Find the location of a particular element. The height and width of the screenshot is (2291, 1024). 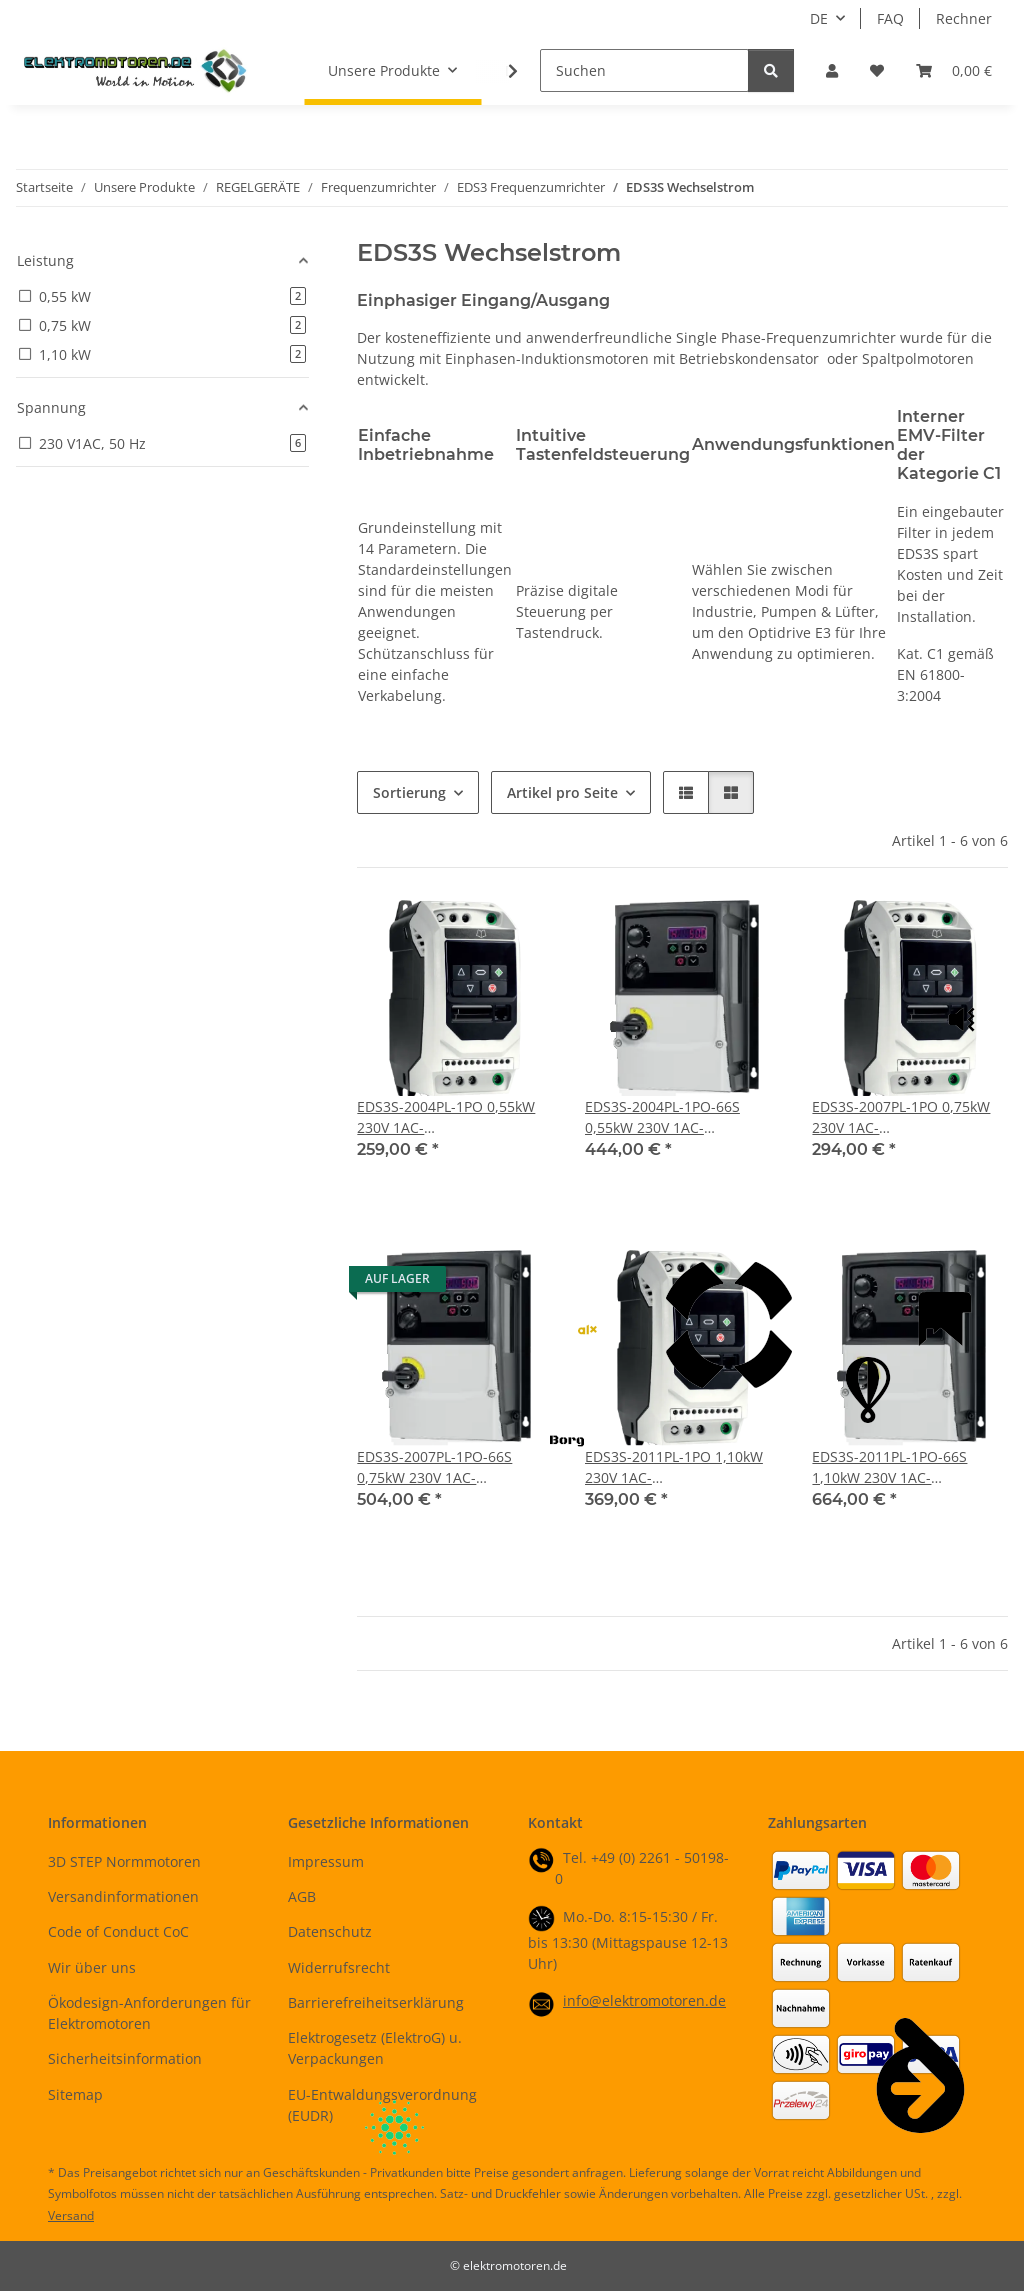

doctrine PHP database library logo is located at coordinates (920, 2075).